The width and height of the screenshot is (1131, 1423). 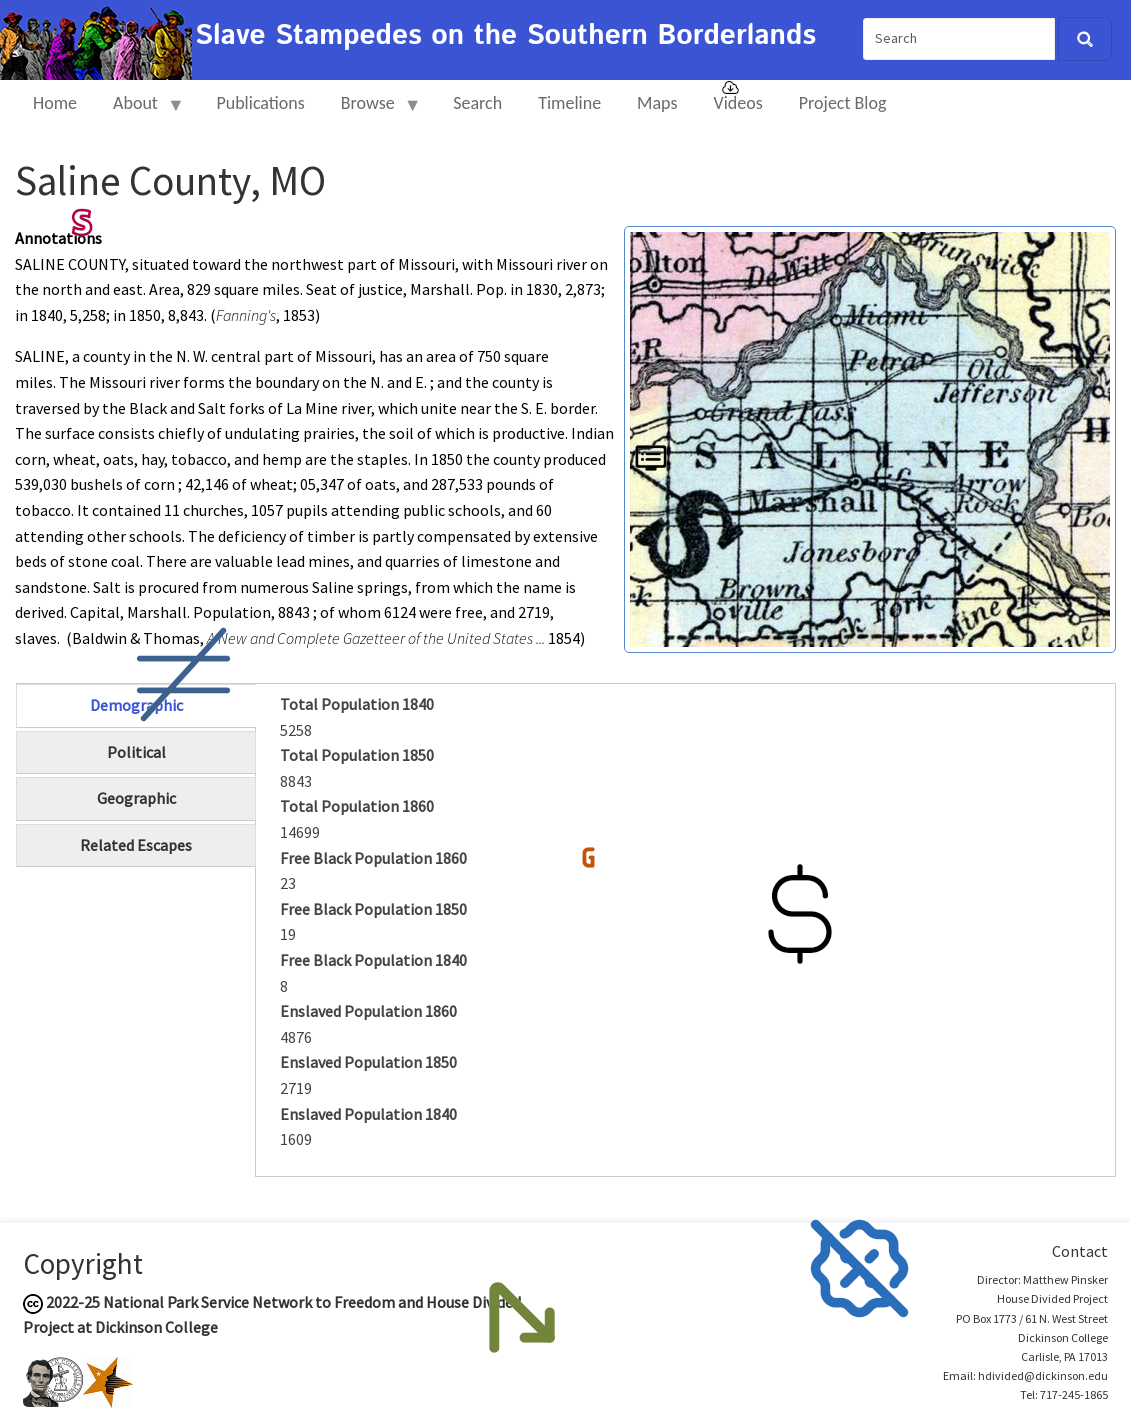 I want to click on indicates no discount available, so click(x=859, y=1268).